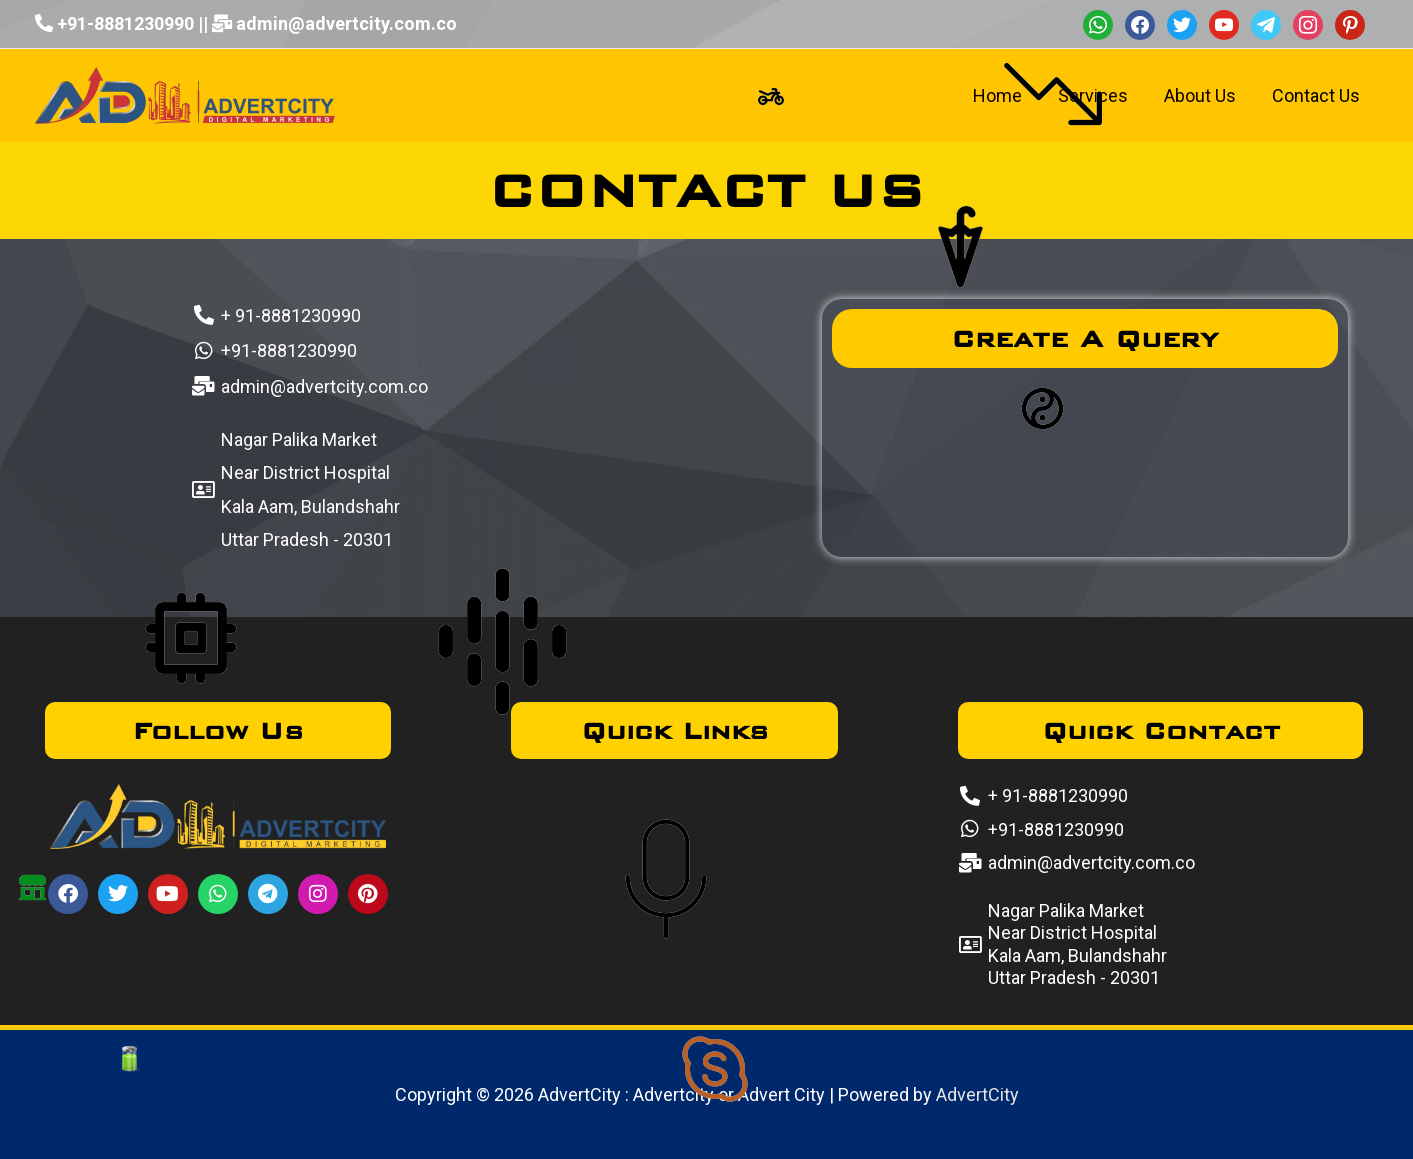 This screenshot has height=1159, width=1413. What do you see at coordinates (715, 1069) in the screenshot?
I see `open Skype app` at bounding box center [715, 1069].